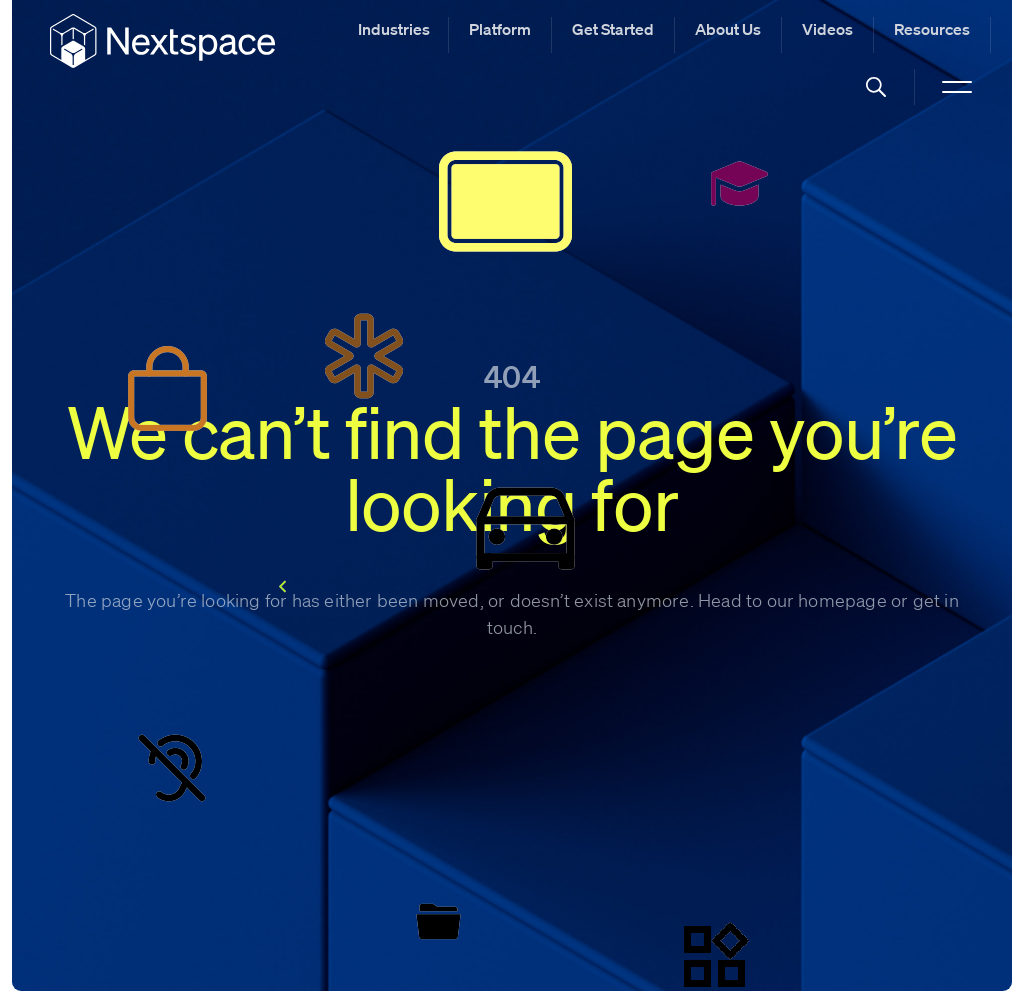 The width and height of the screenshot is (1024, 1003). Describe the element at coordinates (714, 956) in the screenshot. I see `access widgets or mini-apps` at that location.